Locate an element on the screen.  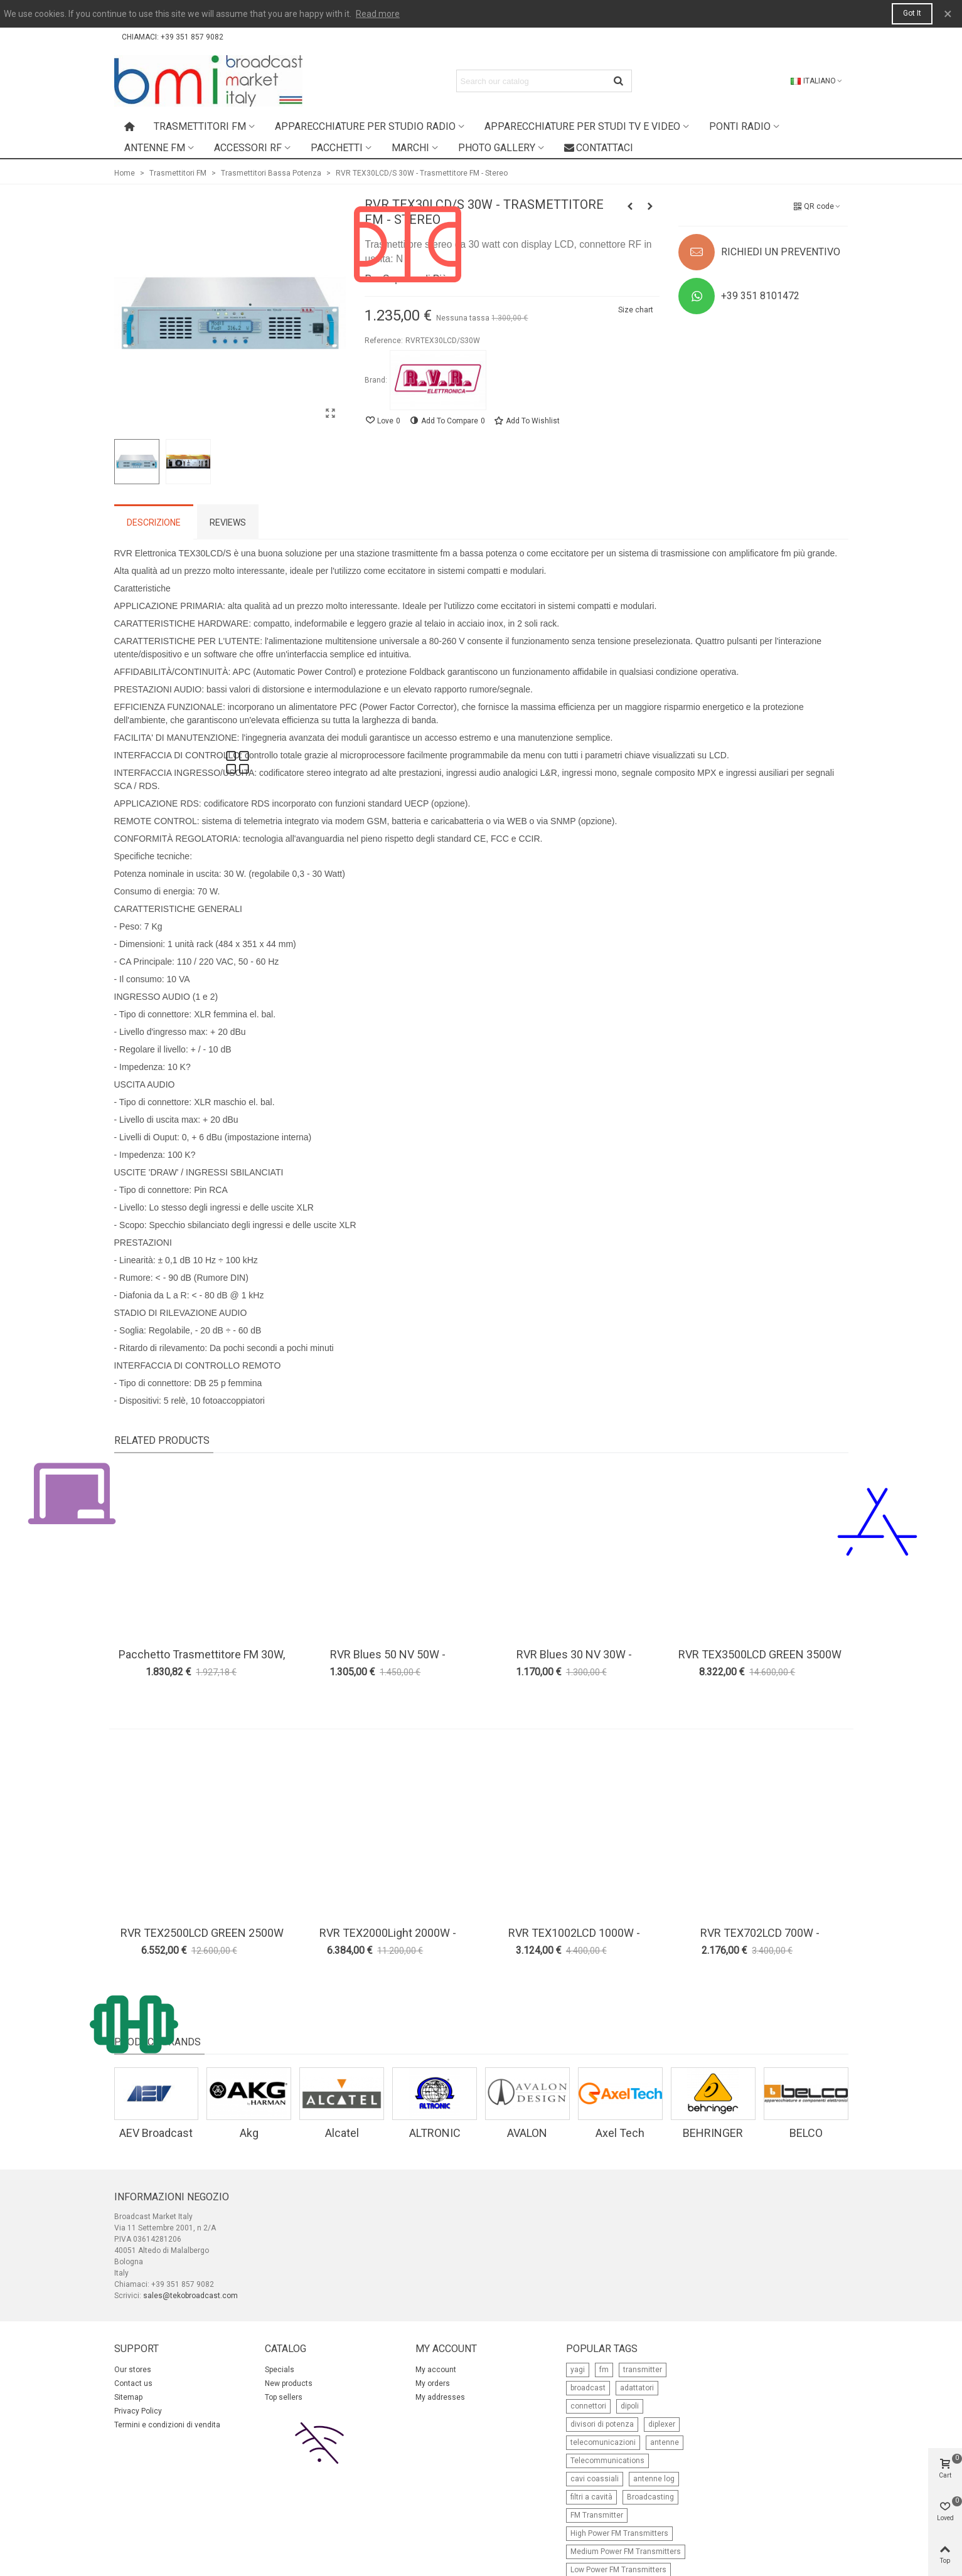
view basketball court availability is located at coordinates (407, 244).